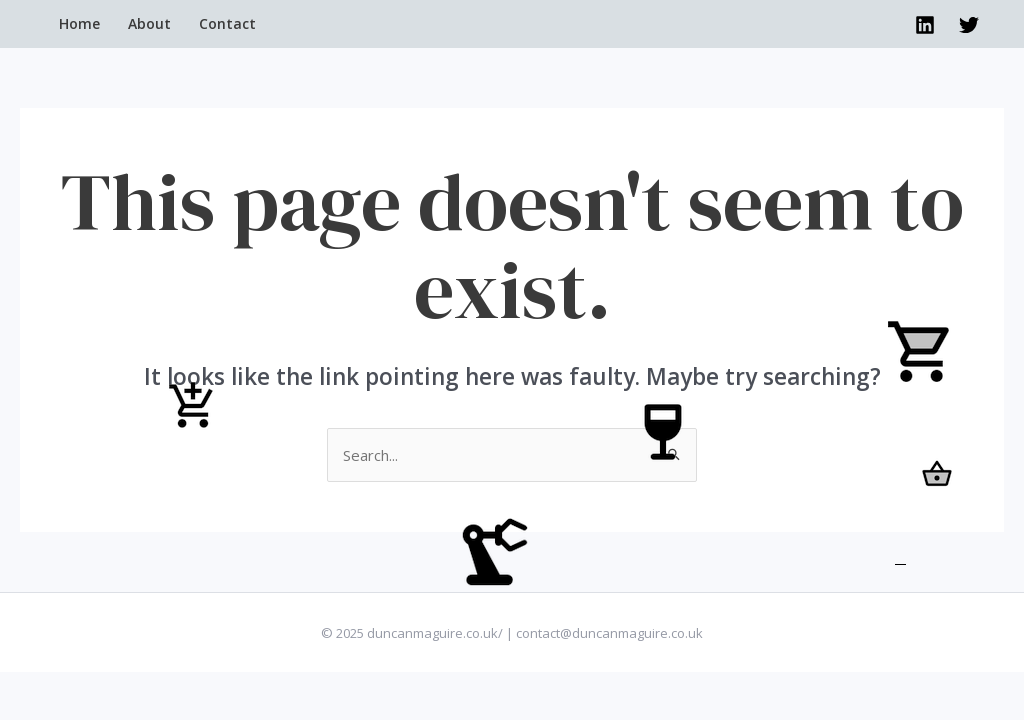  I want to click on insert a horizontal divider line, so click(900, 564).